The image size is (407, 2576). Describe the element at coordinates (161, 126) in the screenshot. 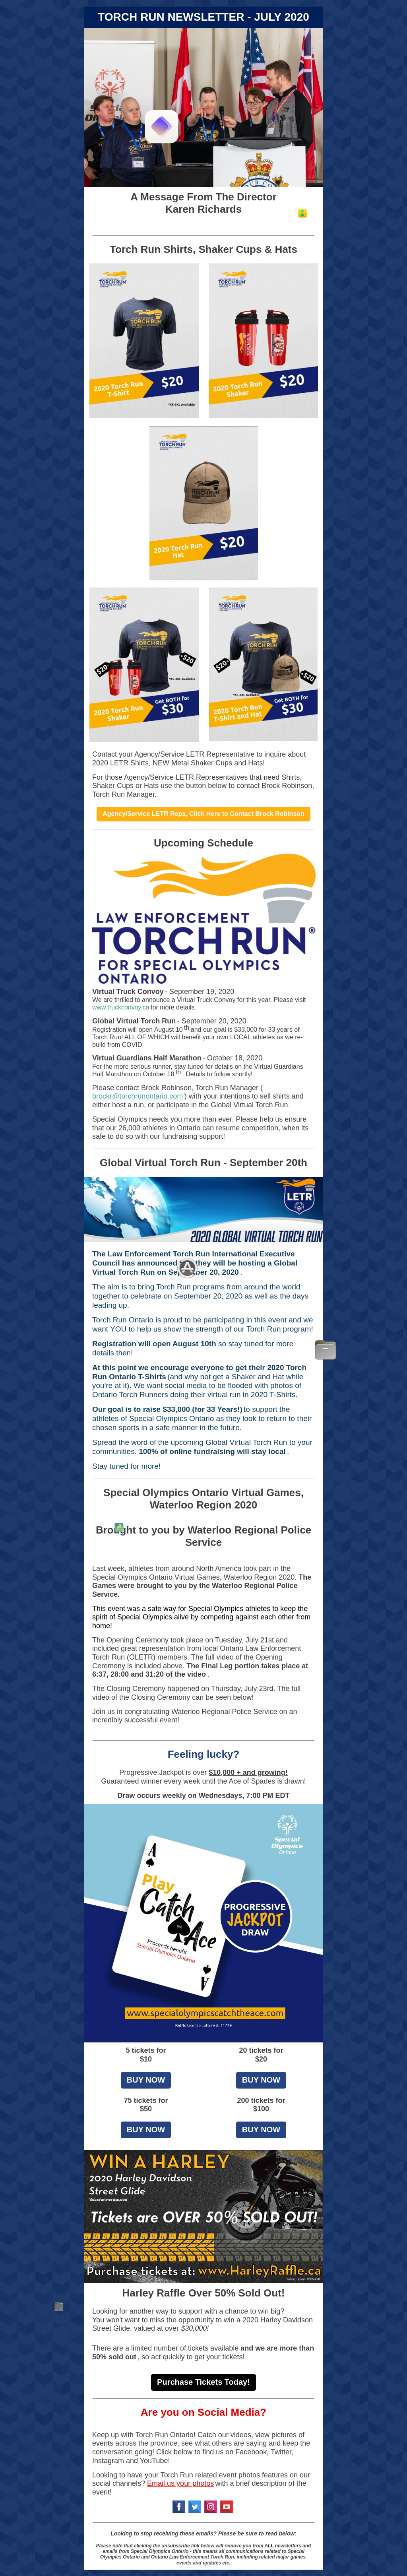

I see `open proton pass password manager` at that location.